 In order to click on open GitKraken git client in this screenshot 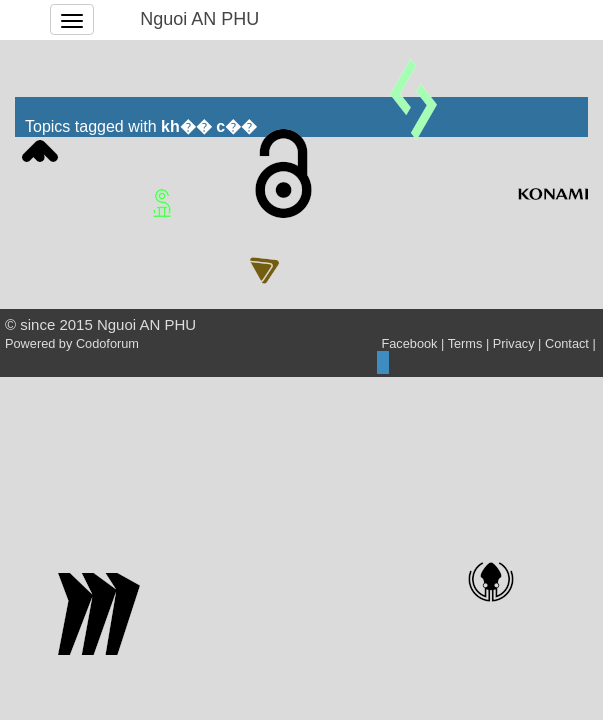, I will do `click(491, 582)`.